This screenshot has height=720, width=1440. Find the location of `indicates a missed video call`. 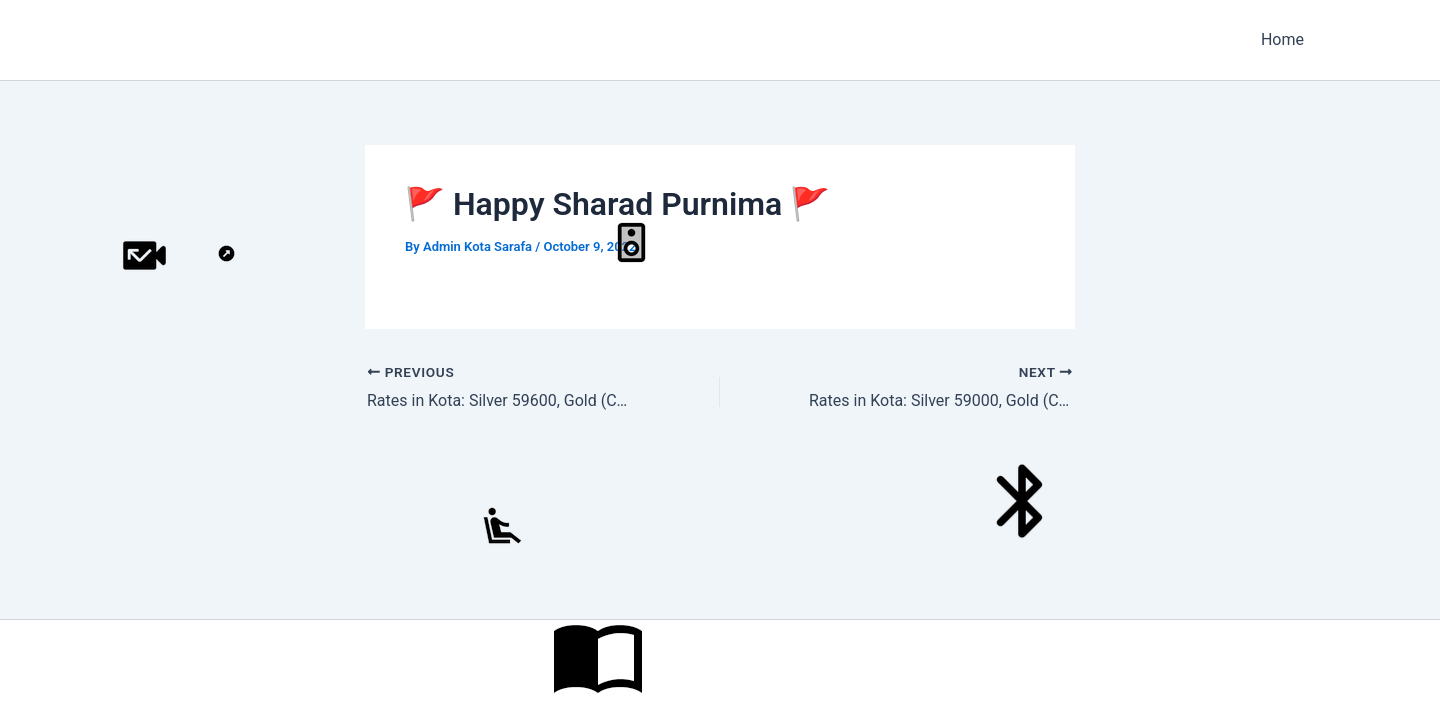

indicates a missed video call is located at coordinates (144, 255).